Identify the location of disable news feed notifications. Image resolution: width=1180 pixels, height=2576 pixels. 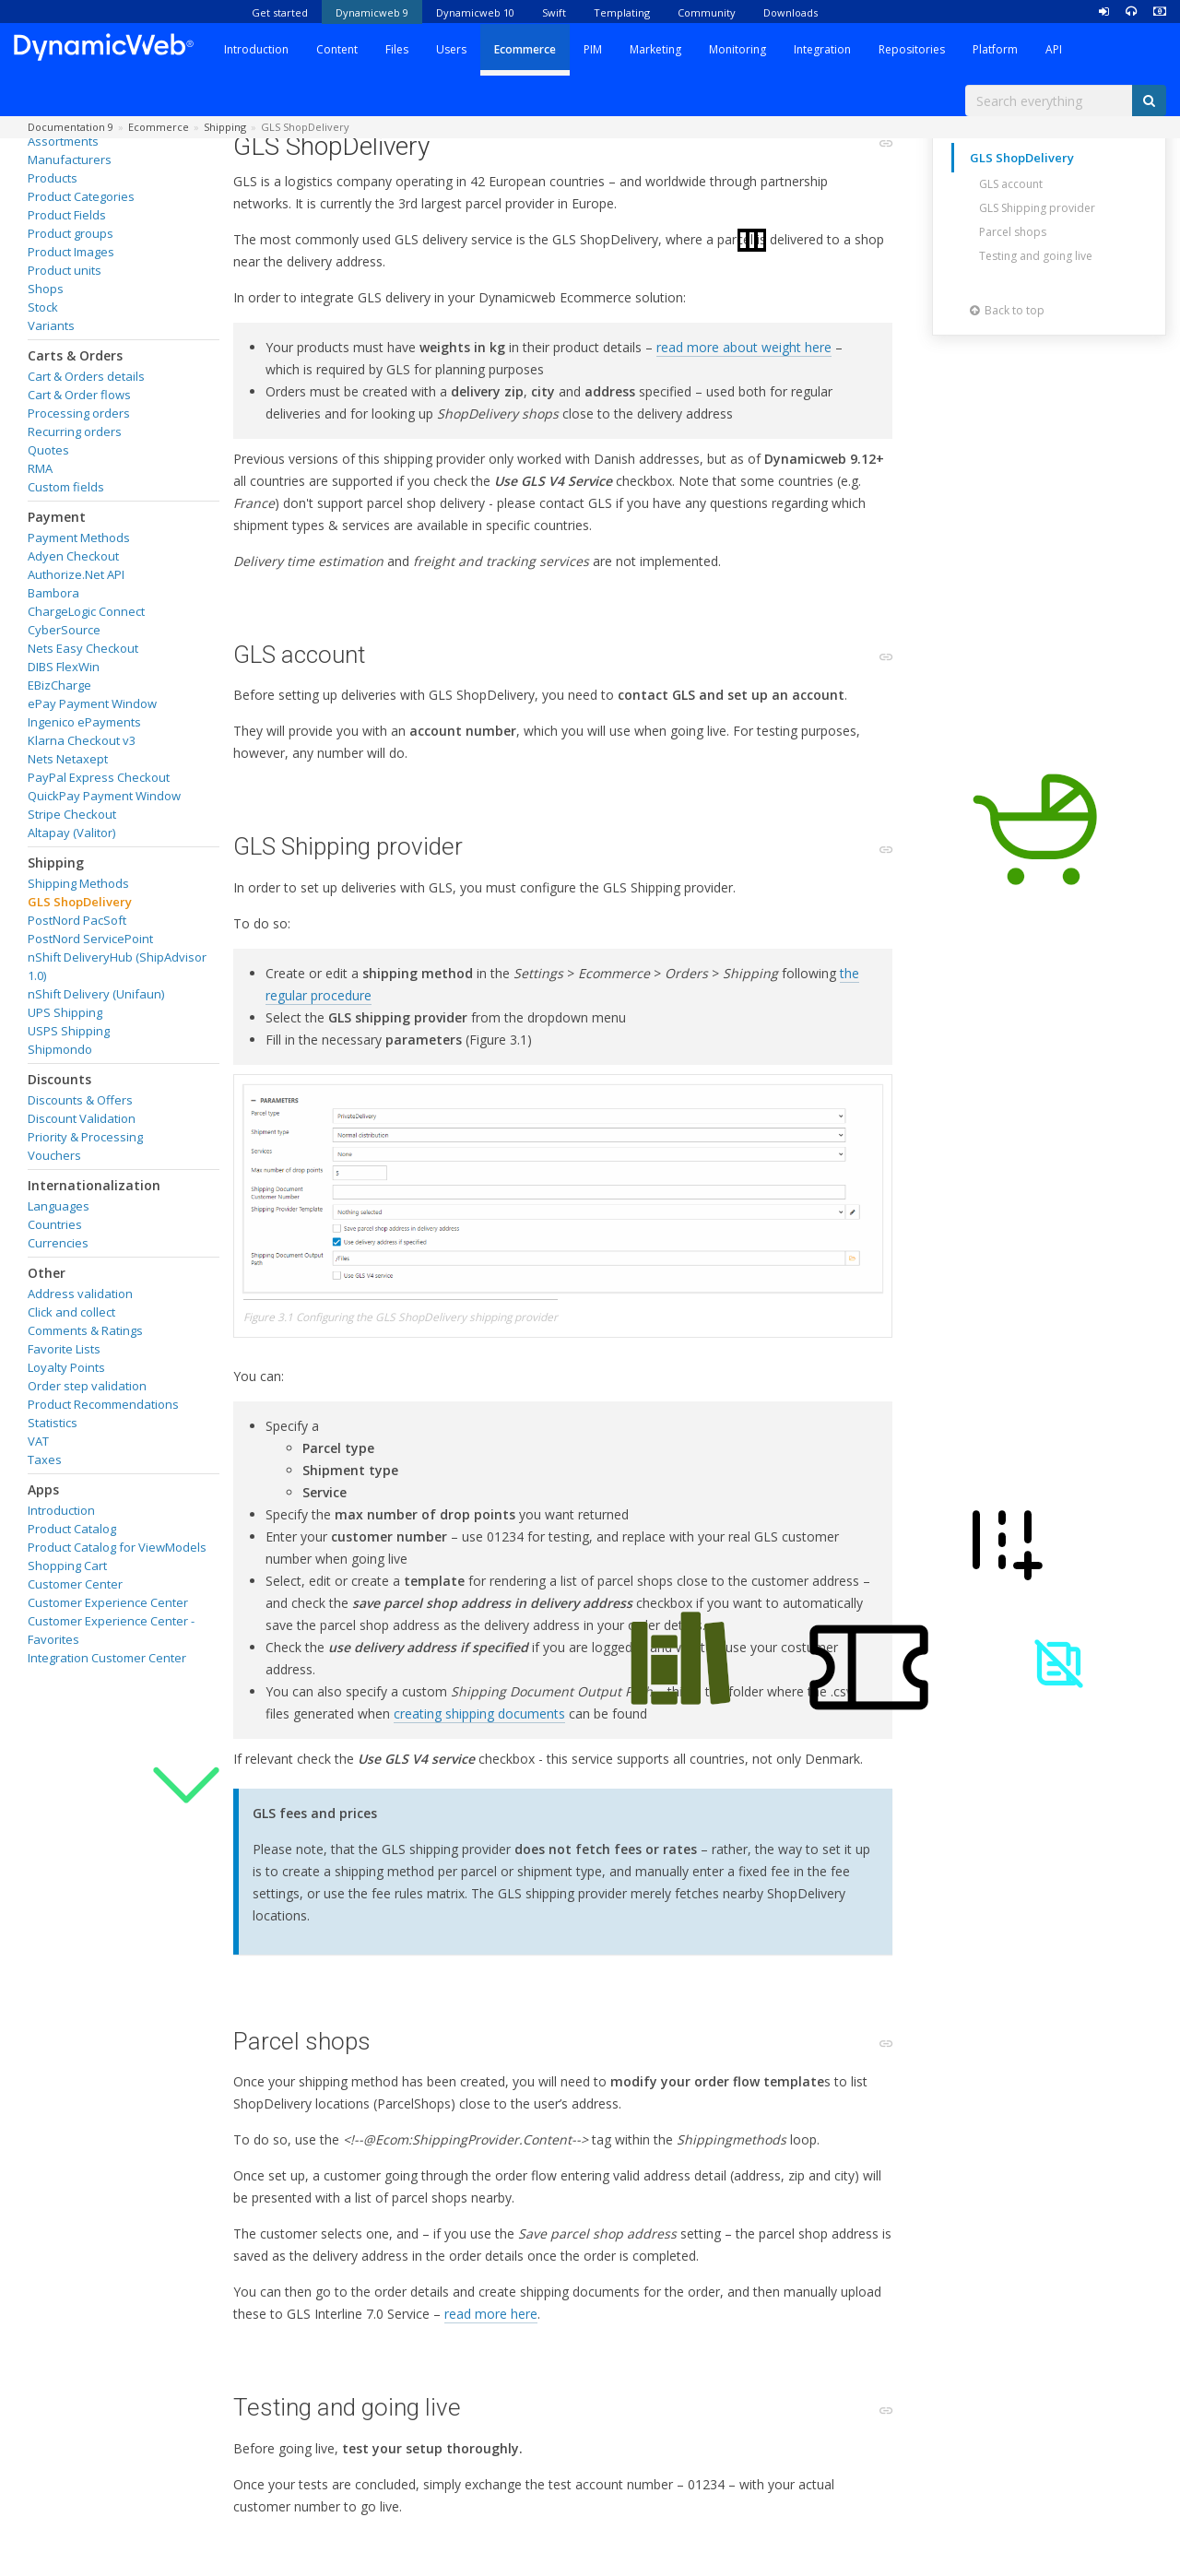
(1058, 1663).